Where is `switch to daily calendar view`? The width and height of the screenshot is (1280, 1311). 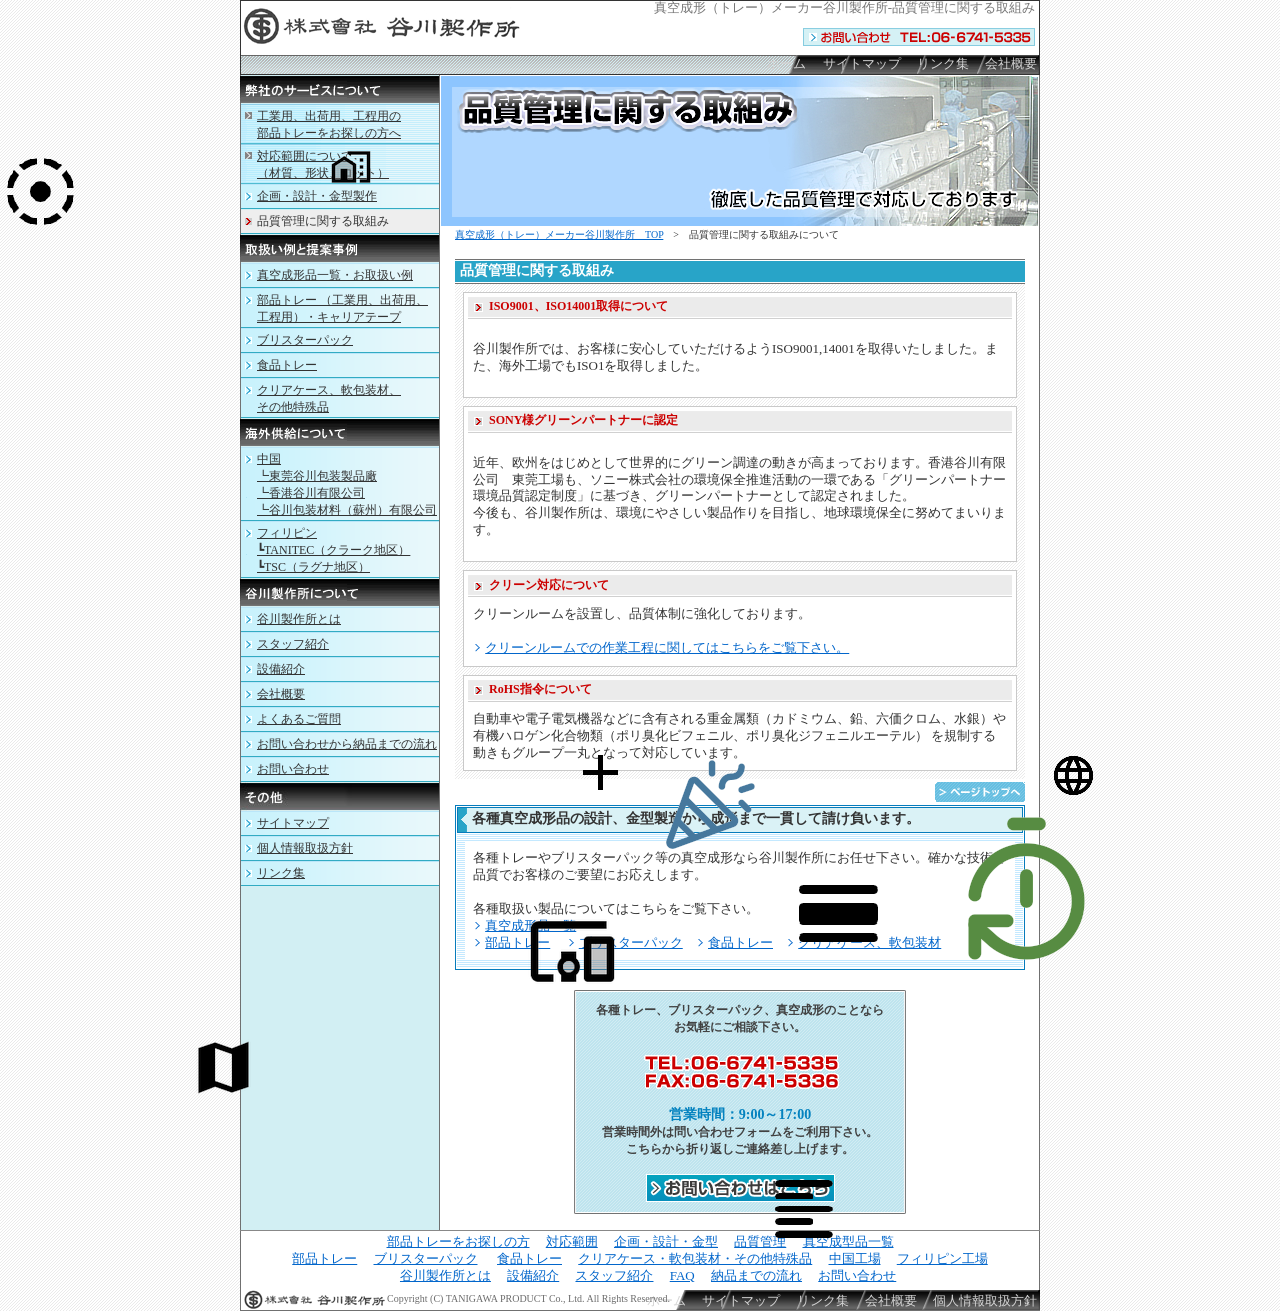 switch to daily calendar view is located at coordinates (838, 911).